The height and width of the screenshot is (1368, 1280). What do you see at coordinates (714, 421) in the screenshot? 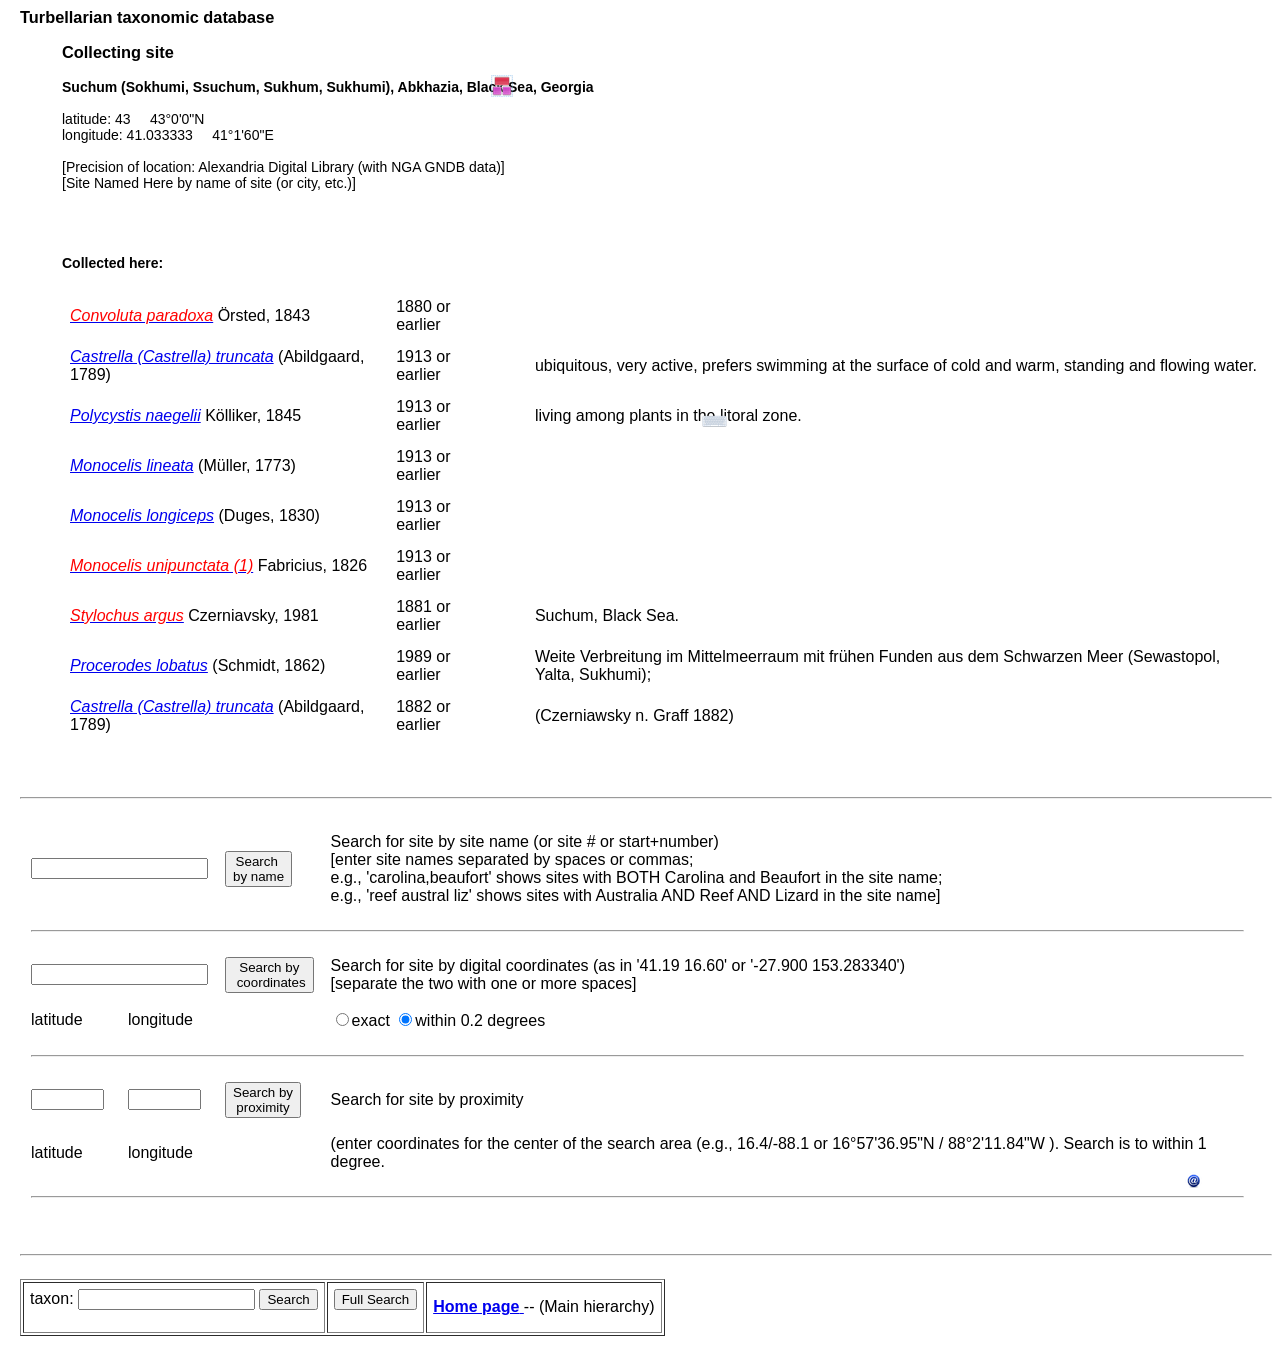
I see `indicates keyboard connected via bluetooth` at bounding box center [714, 421].